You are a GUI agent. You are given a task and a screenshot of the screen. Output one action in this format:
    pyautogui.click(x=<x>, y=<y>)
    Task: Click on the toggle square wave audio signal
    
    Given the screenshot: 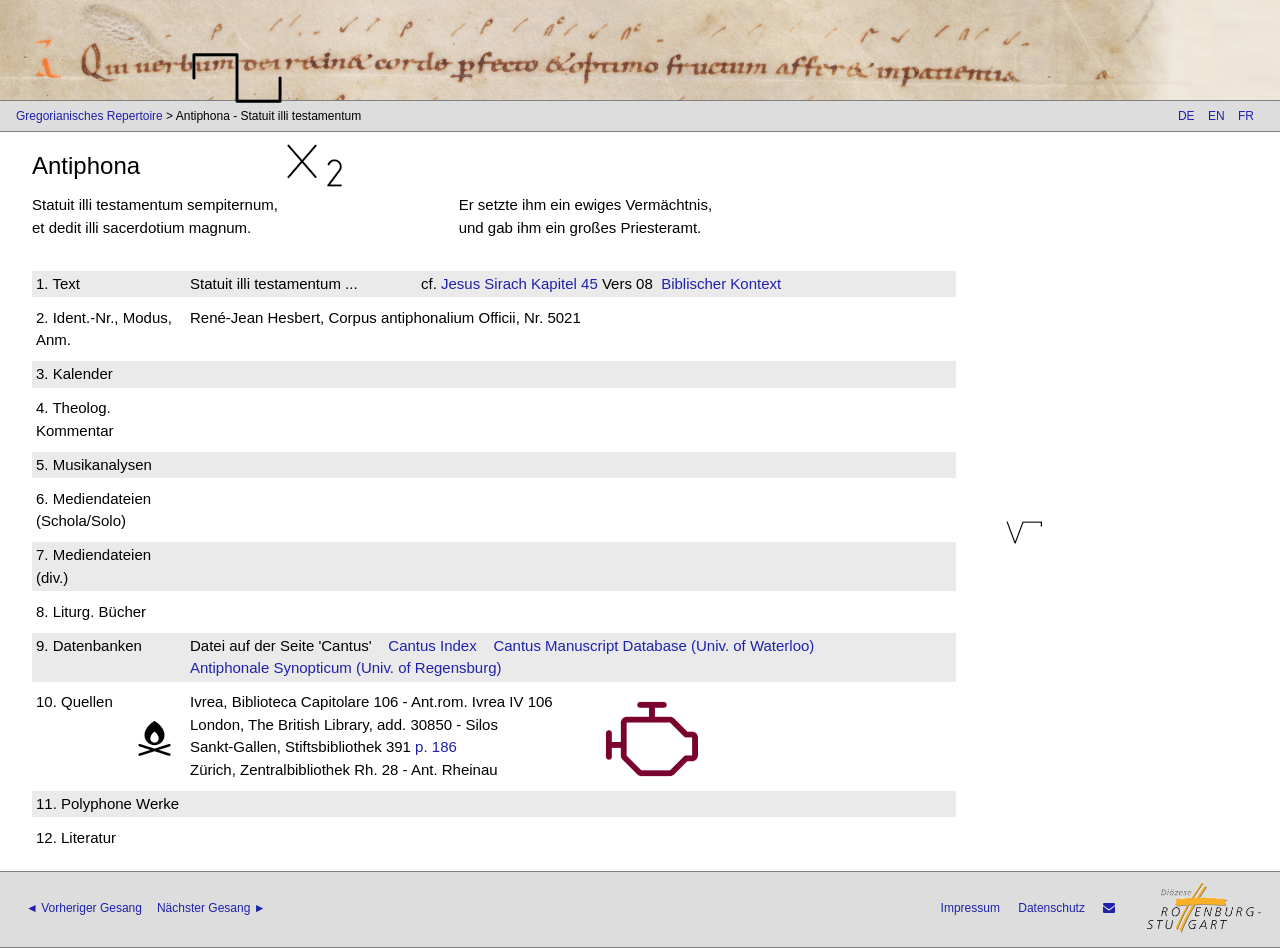 What is the action you would take?
    pyautogui.click(x=237, y=78)
    